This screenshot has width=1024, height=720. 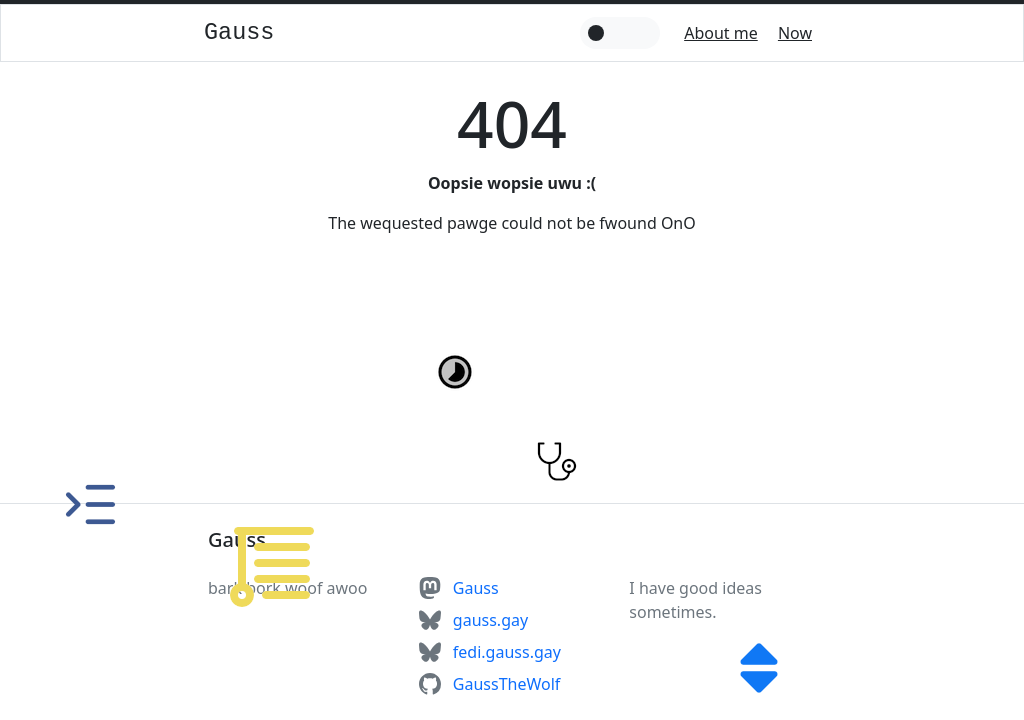 What do you see at coordinates (759, 668) in the screenshot?
I see `sort items in a list` at bounding box center [759, 668].